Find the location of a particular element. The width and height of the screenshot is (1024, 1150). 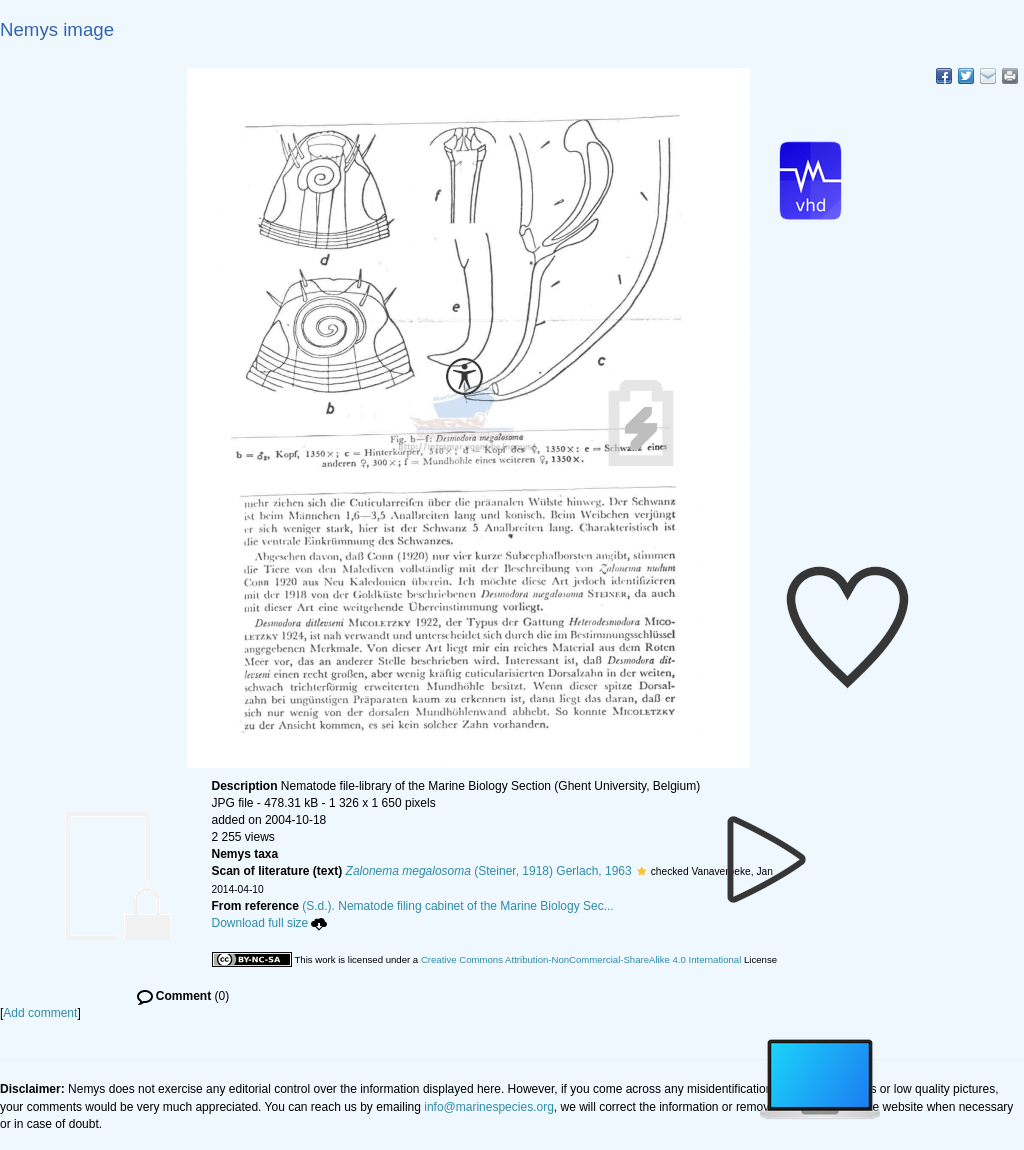

screen rotation is locked to portrait mode is located at coordinates (118, 876).